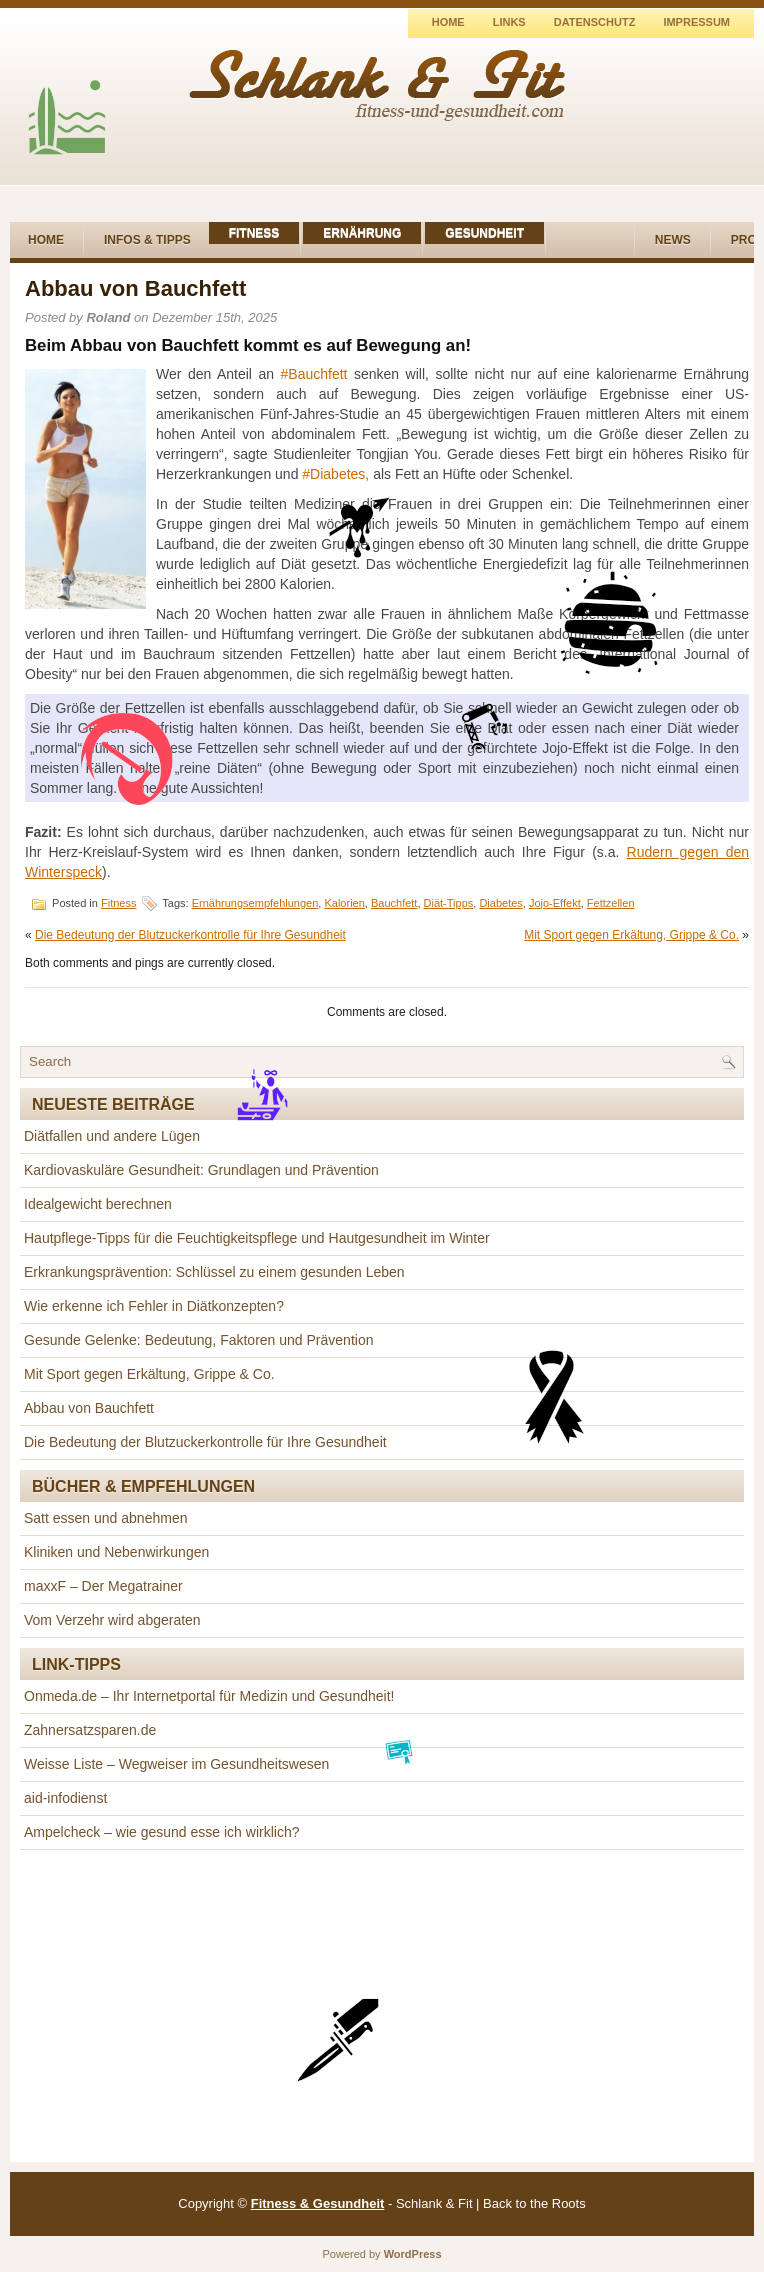 This screenshot has width=764, height=2272. Describe the element at coordinates (67, 116) in the screenshot. I see `access surfing or water sports activities` at that location.